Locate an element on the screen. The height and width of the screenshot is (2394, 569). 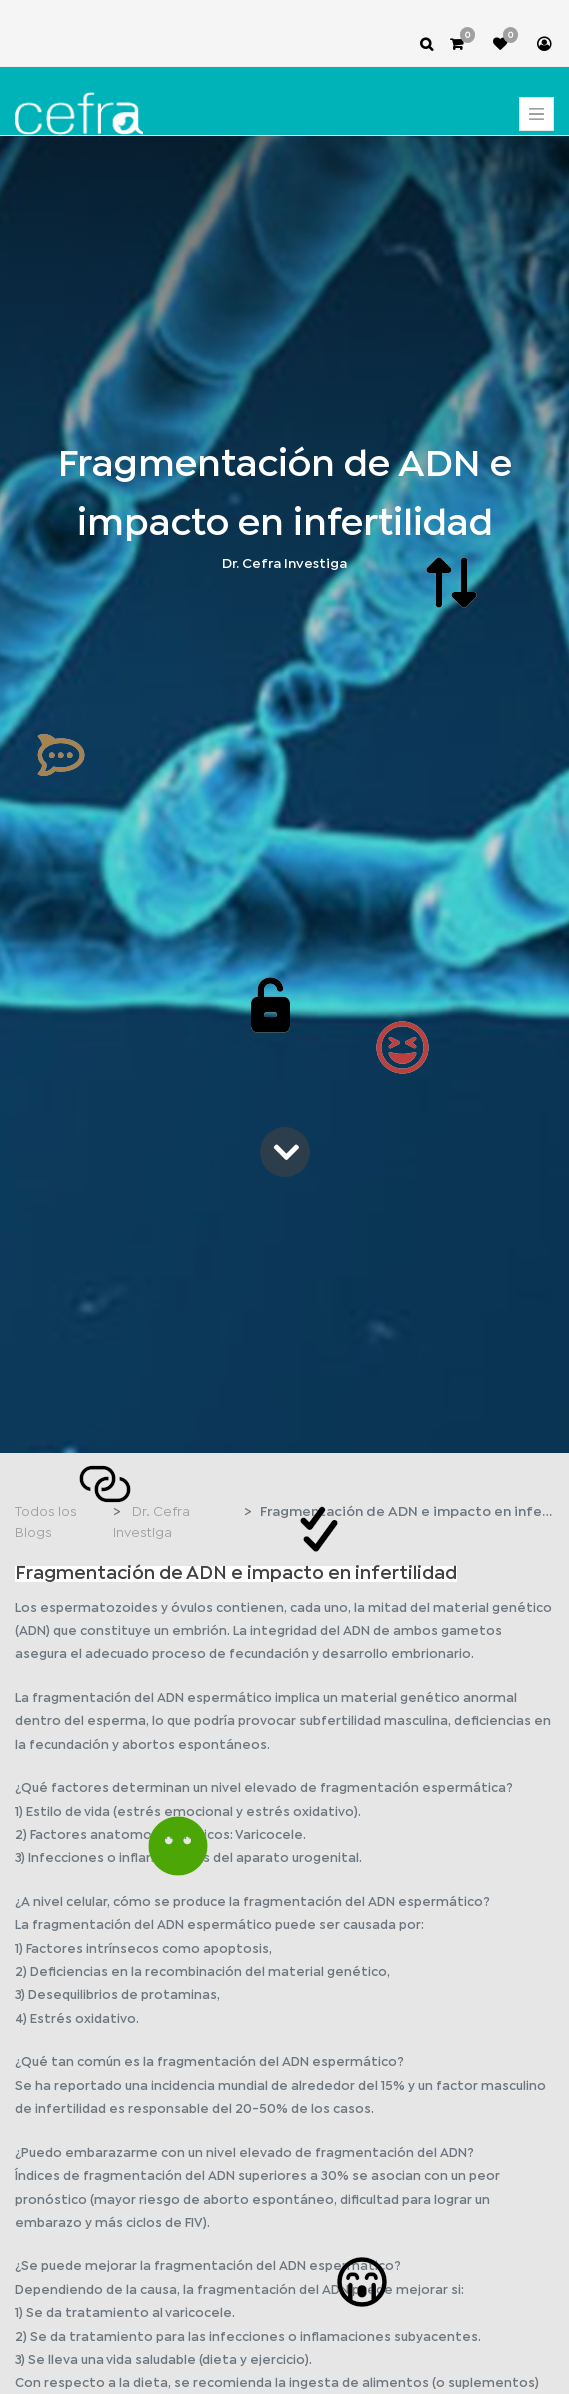
indicates a sad or crying emotional state is located at coordinates (362, 2282).